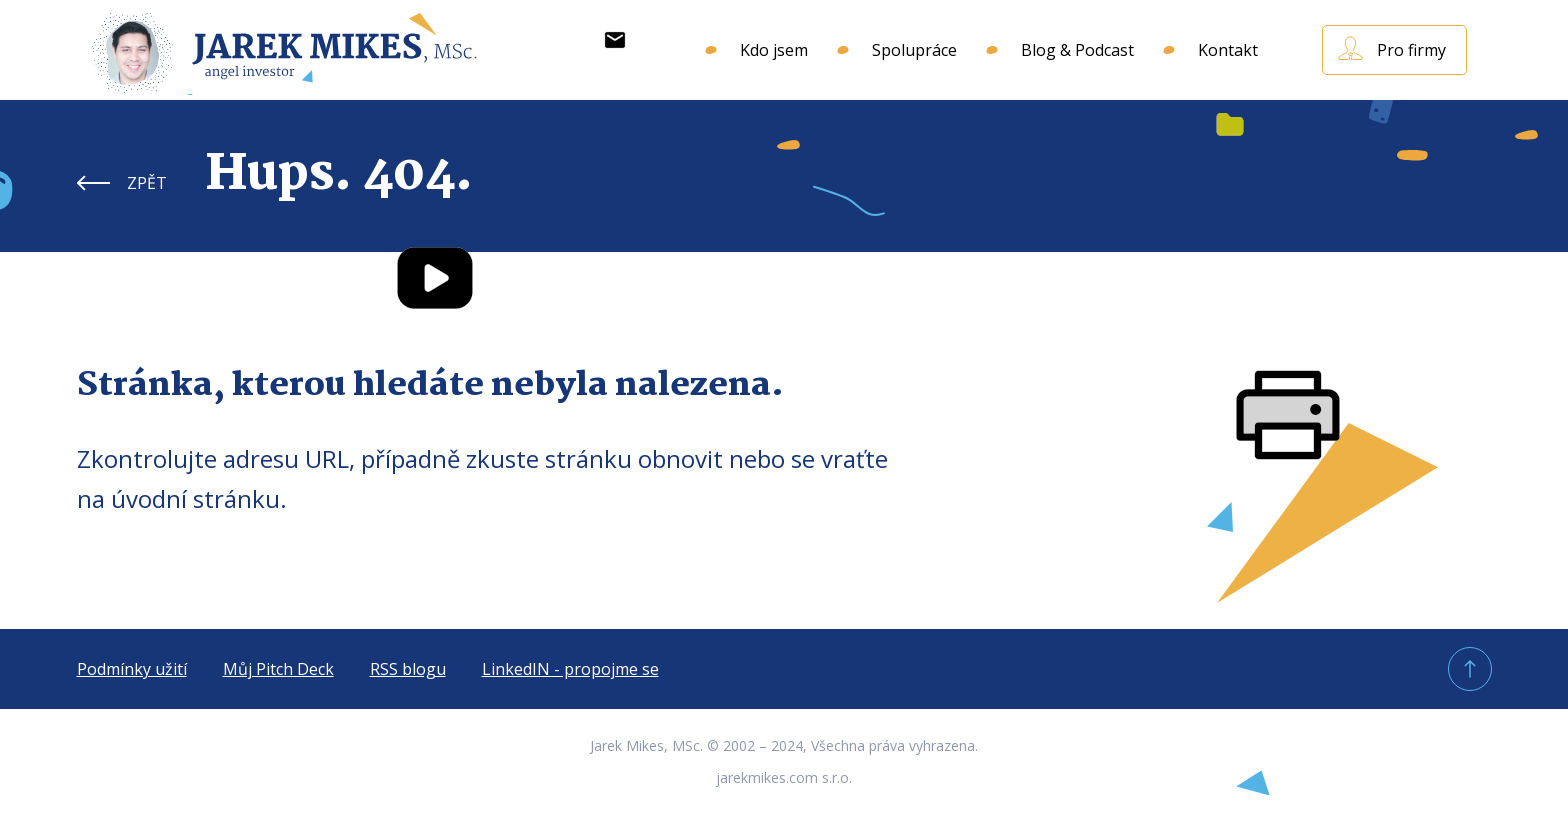 The width and height of the screenshot is (1568, 819). I want to click on open YouTube, so click(435, 278).